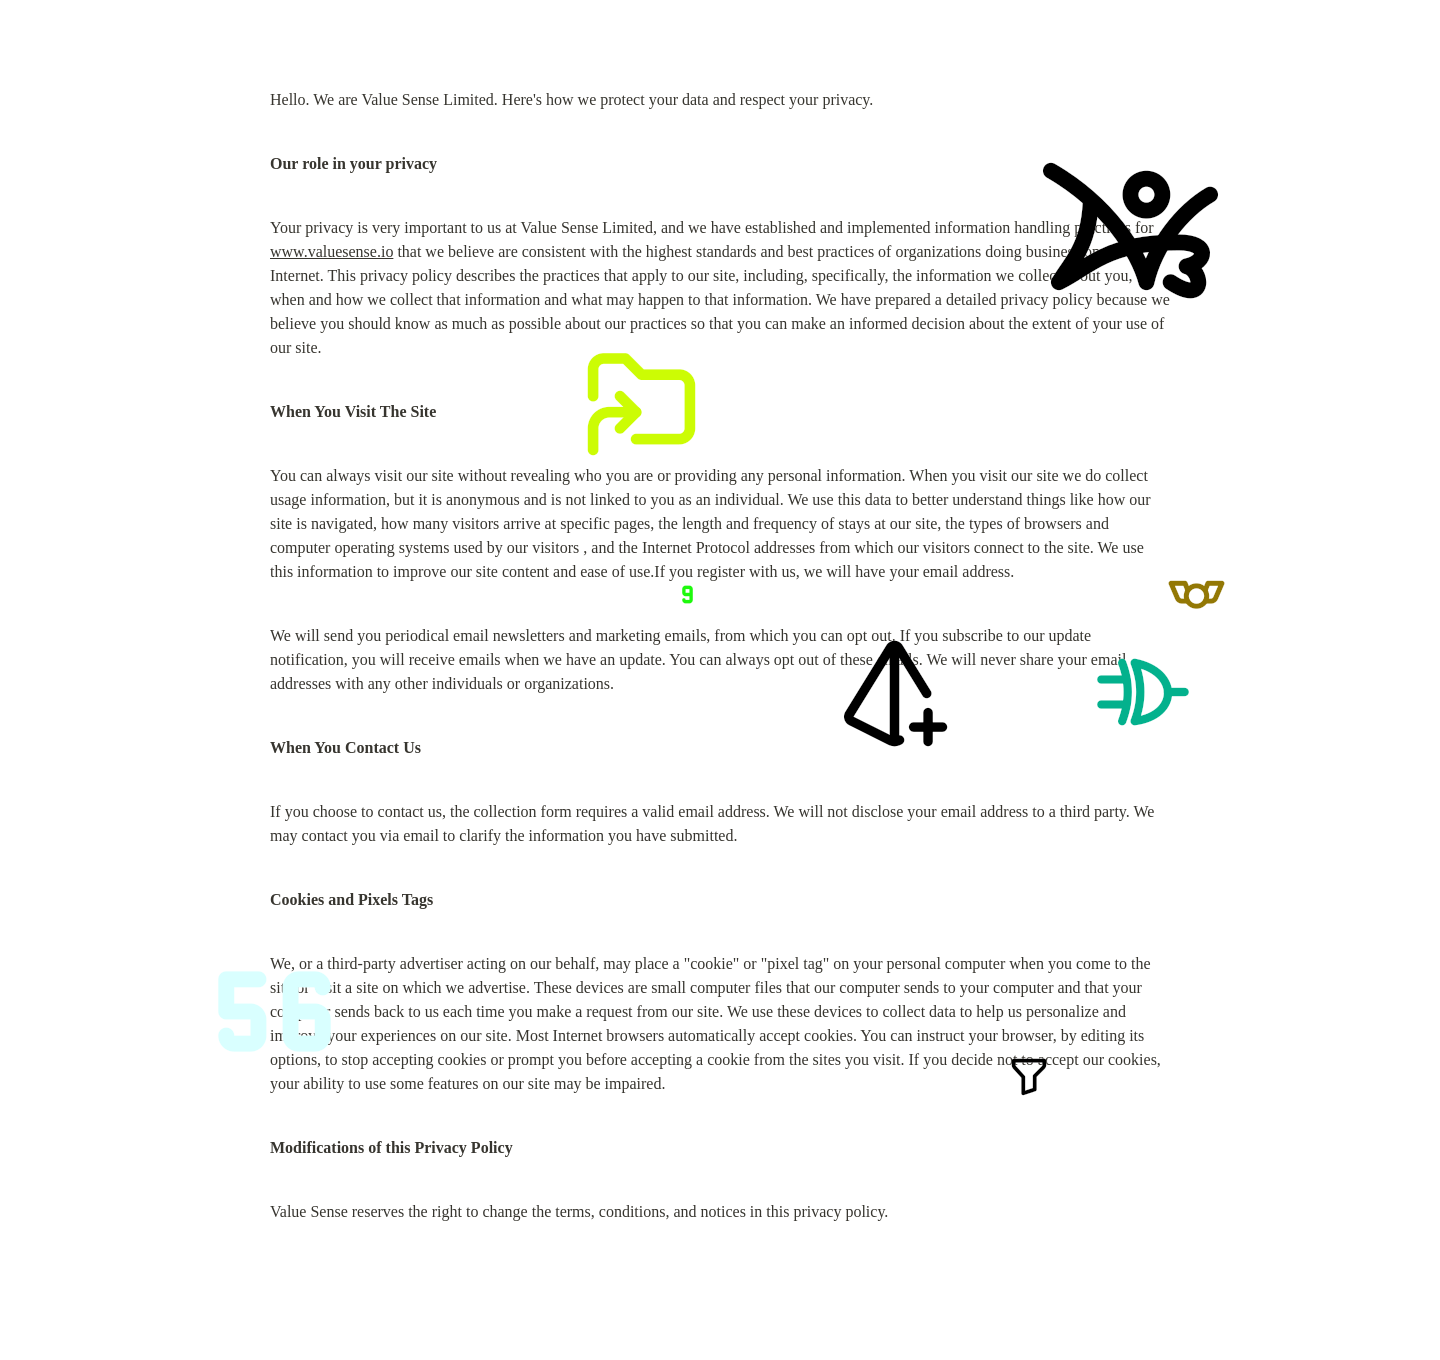  Describe the element at coordinates (1196, 593) in the screenshot. I see `view achievements or honors` at that location.